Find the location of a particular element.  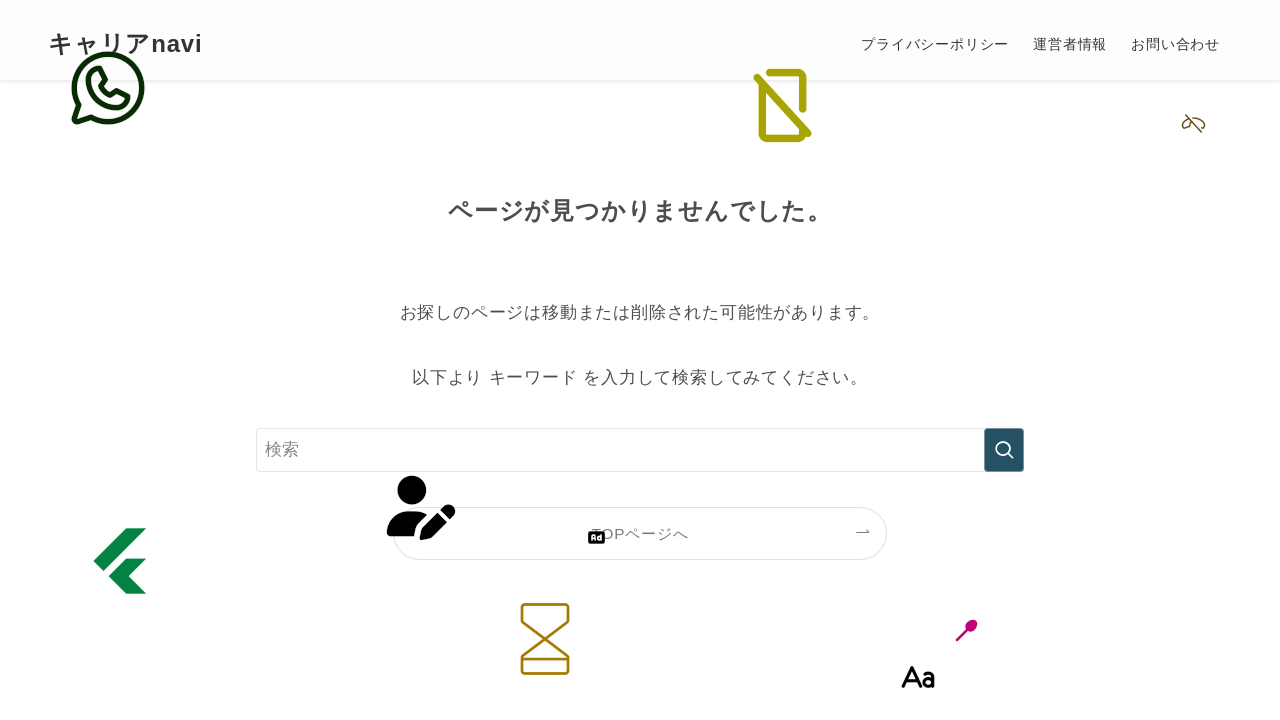

access food or dining settings is located at coordinates (966, 630).